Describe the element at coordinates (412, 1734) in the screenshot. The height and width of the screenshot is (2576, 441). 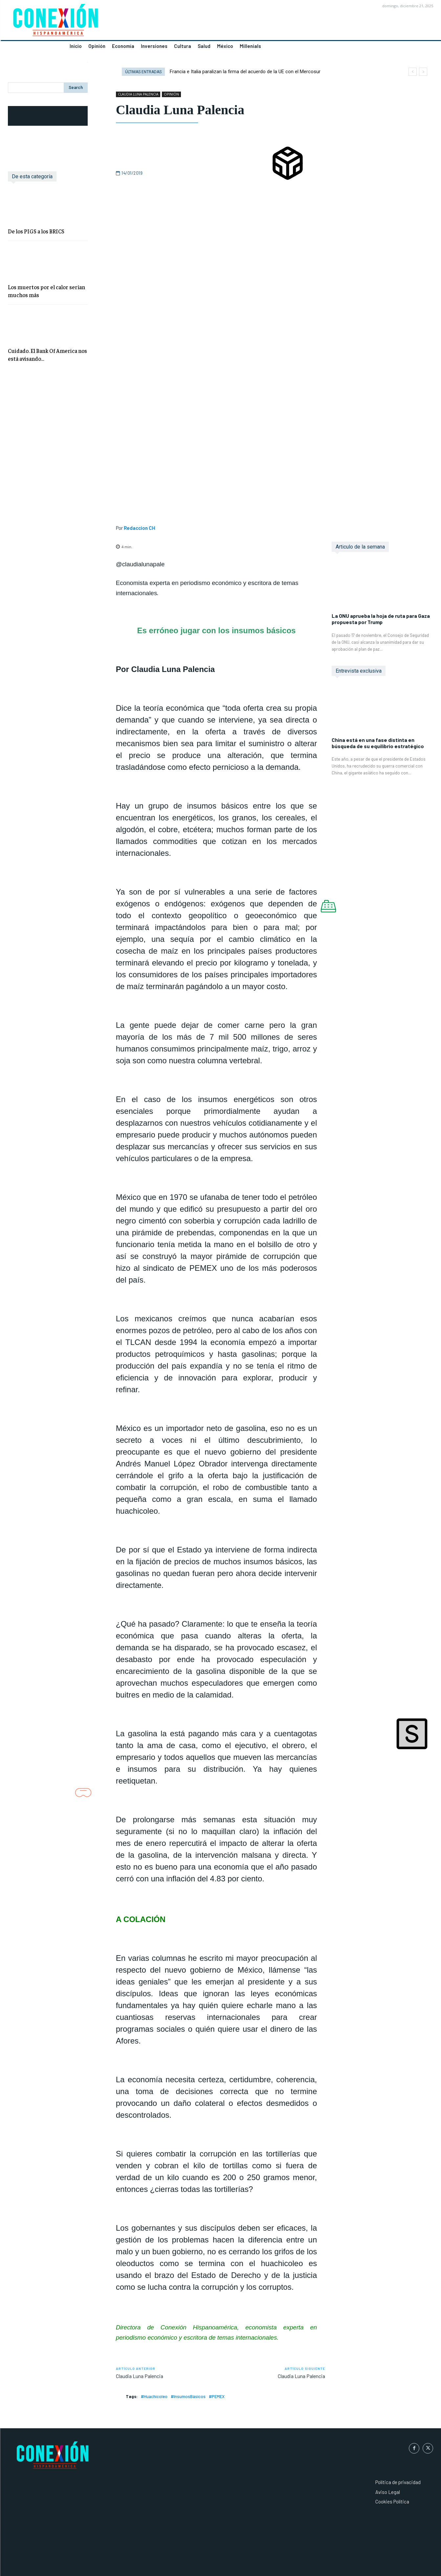
I see `link to Stripe payment services` at that location.